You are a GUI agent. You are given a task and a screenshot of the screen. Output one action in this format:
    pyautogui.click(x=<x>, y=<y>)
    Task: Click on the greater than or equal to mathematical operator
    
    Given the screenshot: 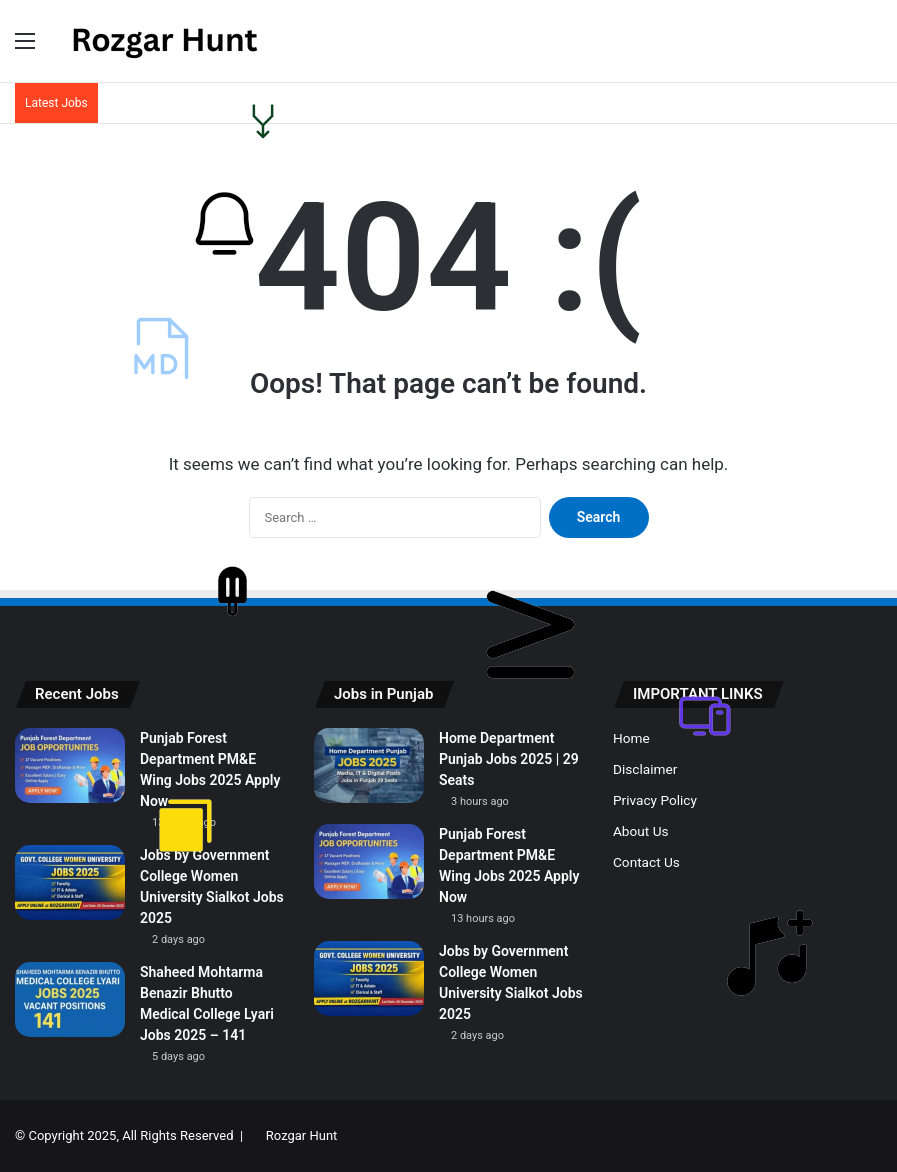 What is the action you would take?
    pyautogui.click(x=528, y=636)
    